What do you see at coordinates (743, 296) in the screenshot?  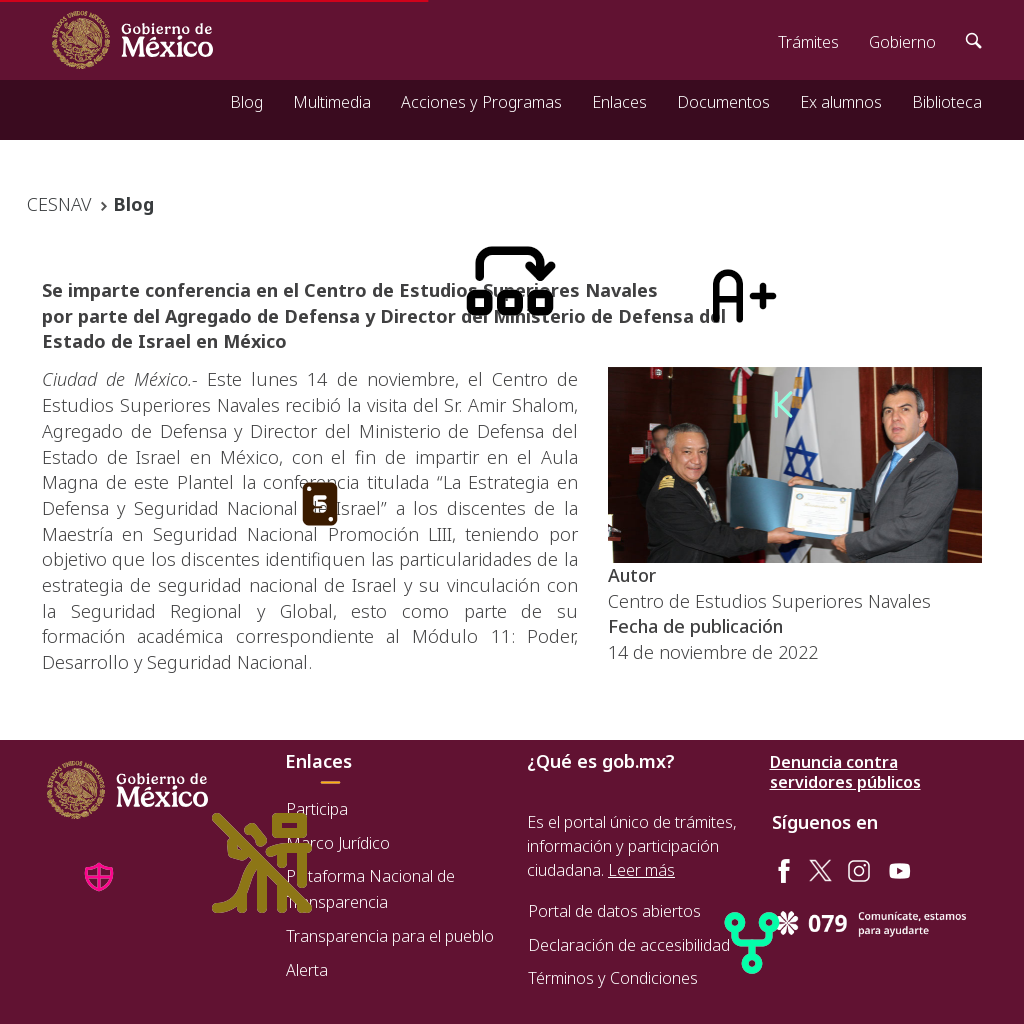 I see `increase text size` at bounding box center [743, 296].